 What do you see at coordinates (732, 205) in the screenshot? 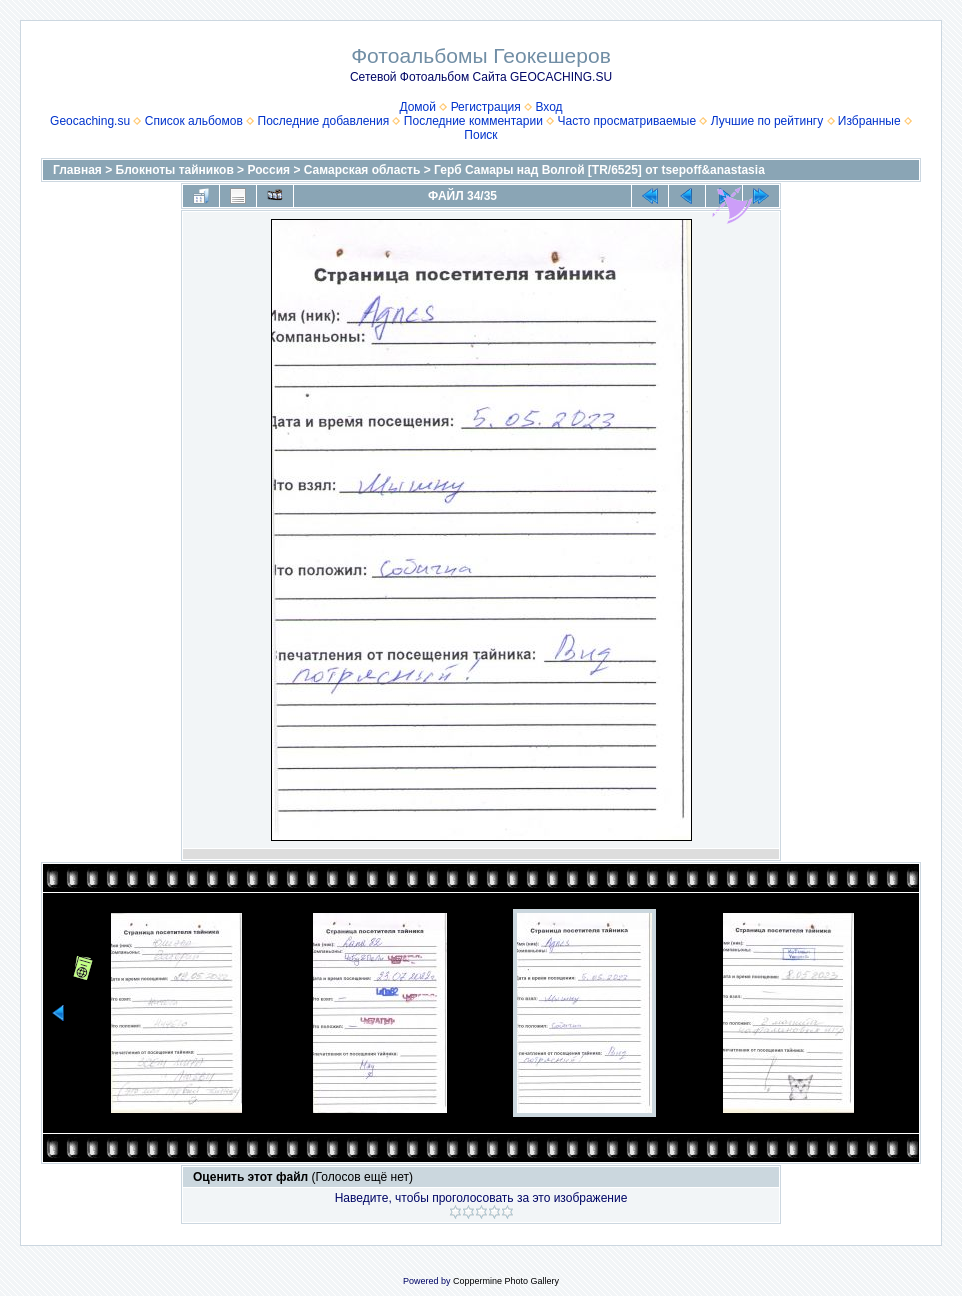
I see `select halberd weapon in game inventory` at bounding box center [732, 205].